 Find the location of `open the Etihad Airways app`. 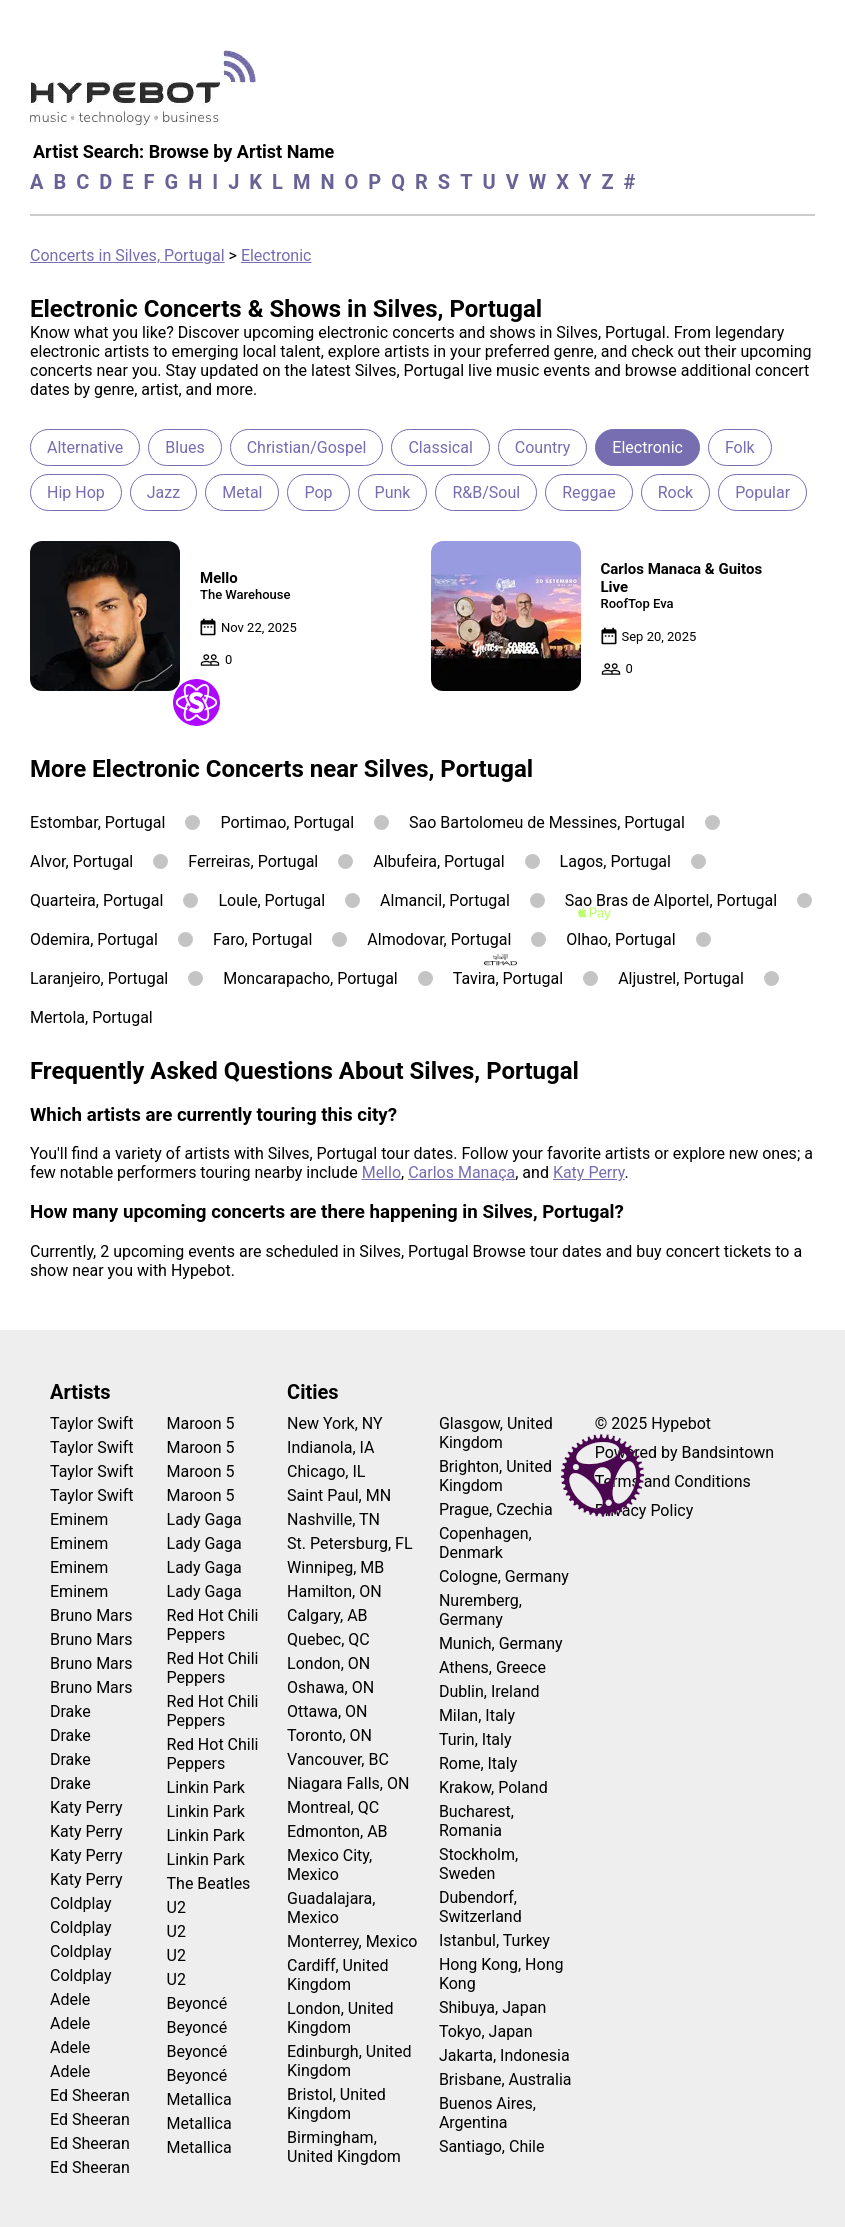

open the Etihad Airways app is located at coordinates (500, 959).